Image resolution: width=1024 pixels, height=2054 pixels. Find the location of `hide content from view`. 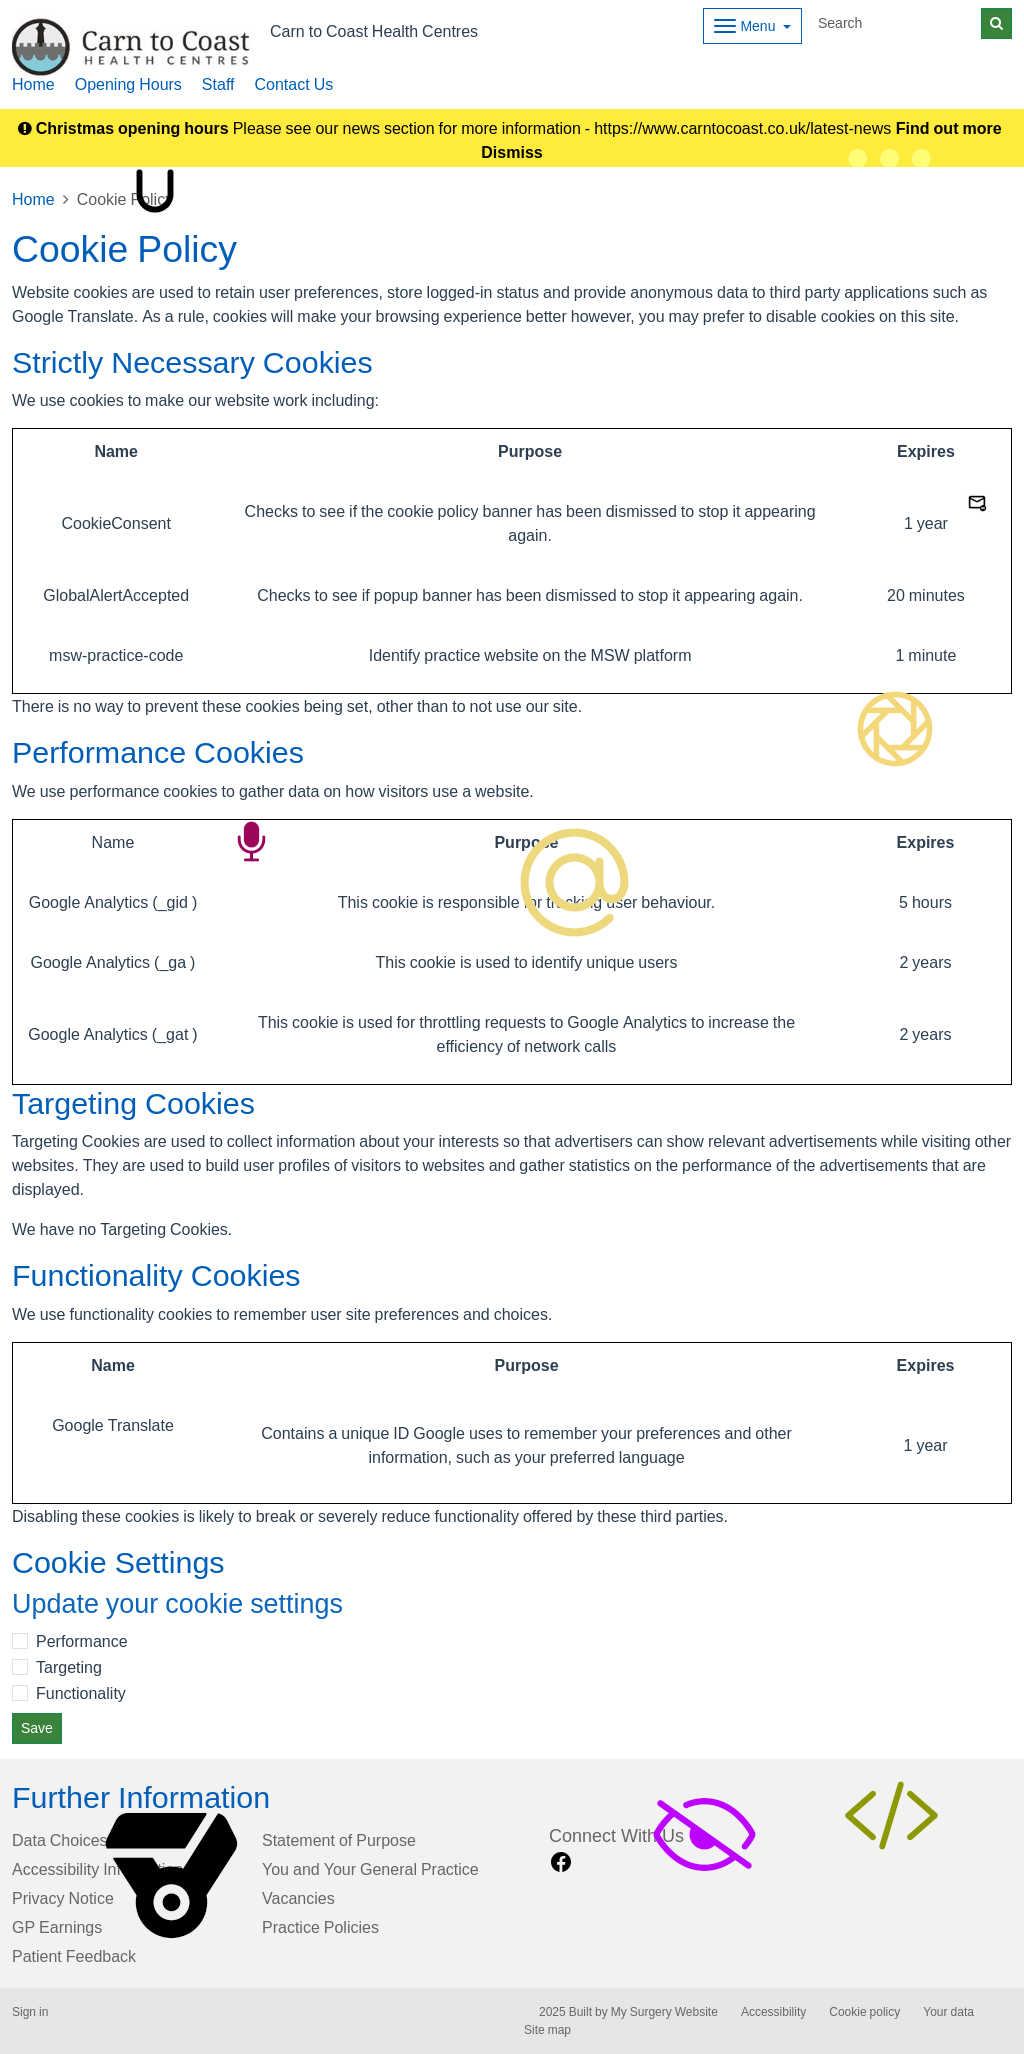

hide content from view is located at coordinates (704, 1834).